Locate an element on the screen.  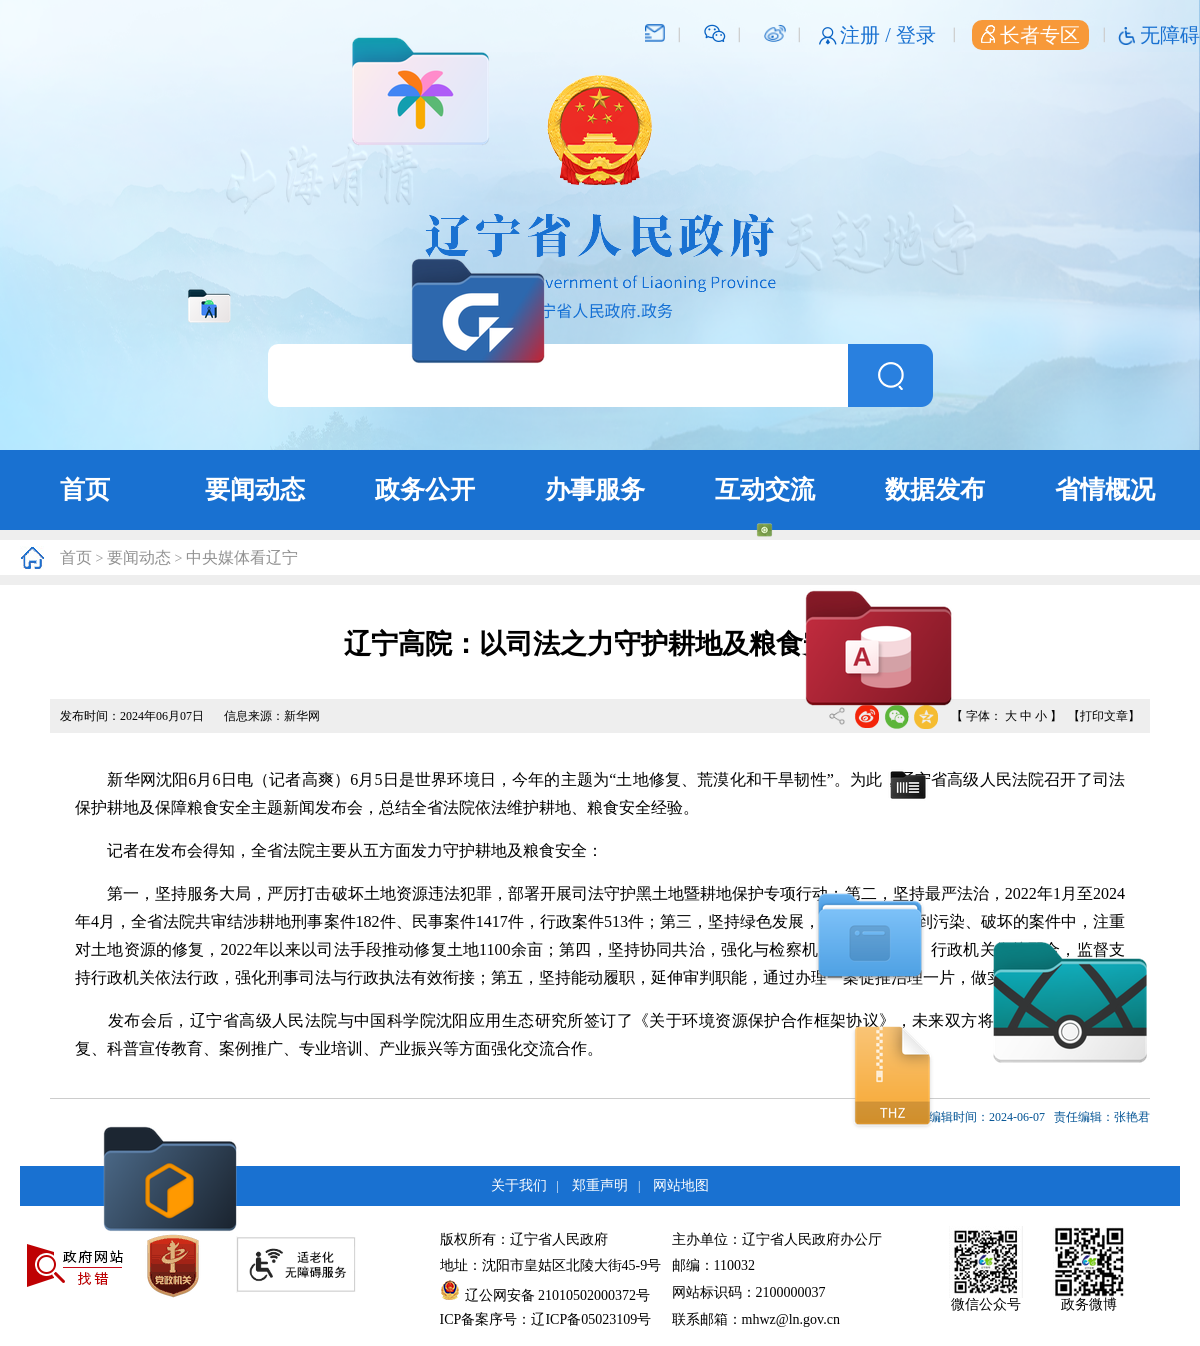
open google palm ai project folder is located at coordinates (420, 95).